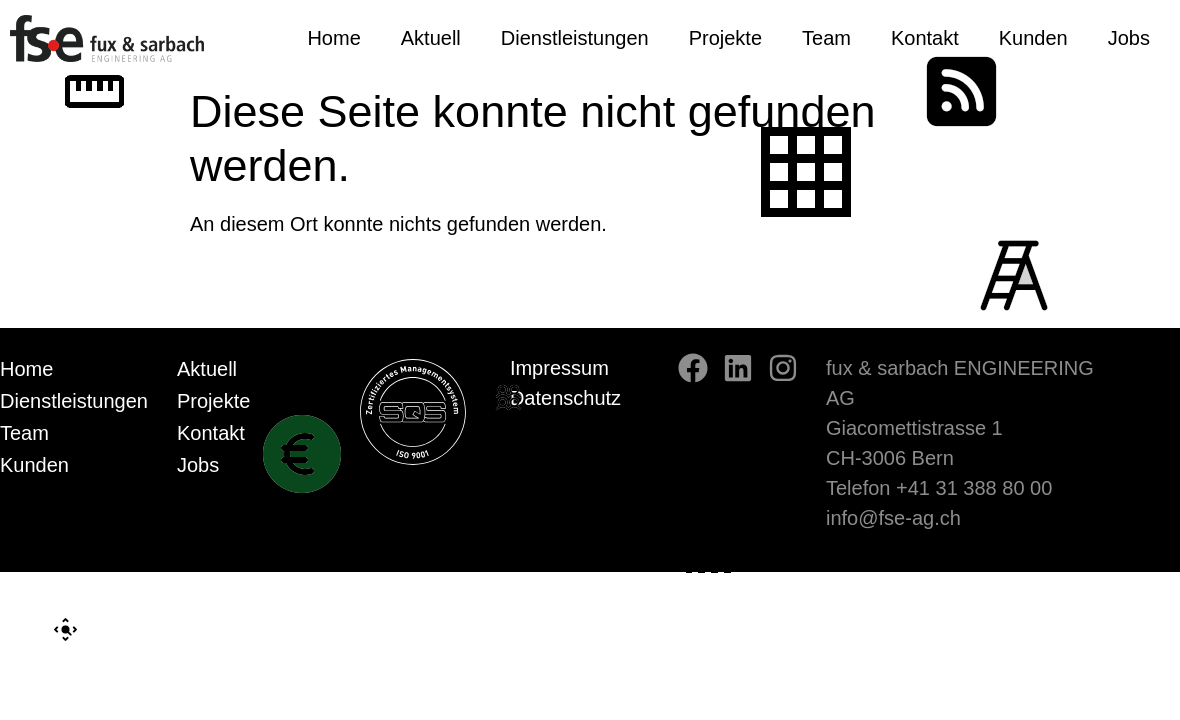 The width and height of the screenshot is (1180, 720). What do you see at coordinates (714, 544) in the screenshot?
I see `bring element to front of layer stack` at bounding box center [714, 544].